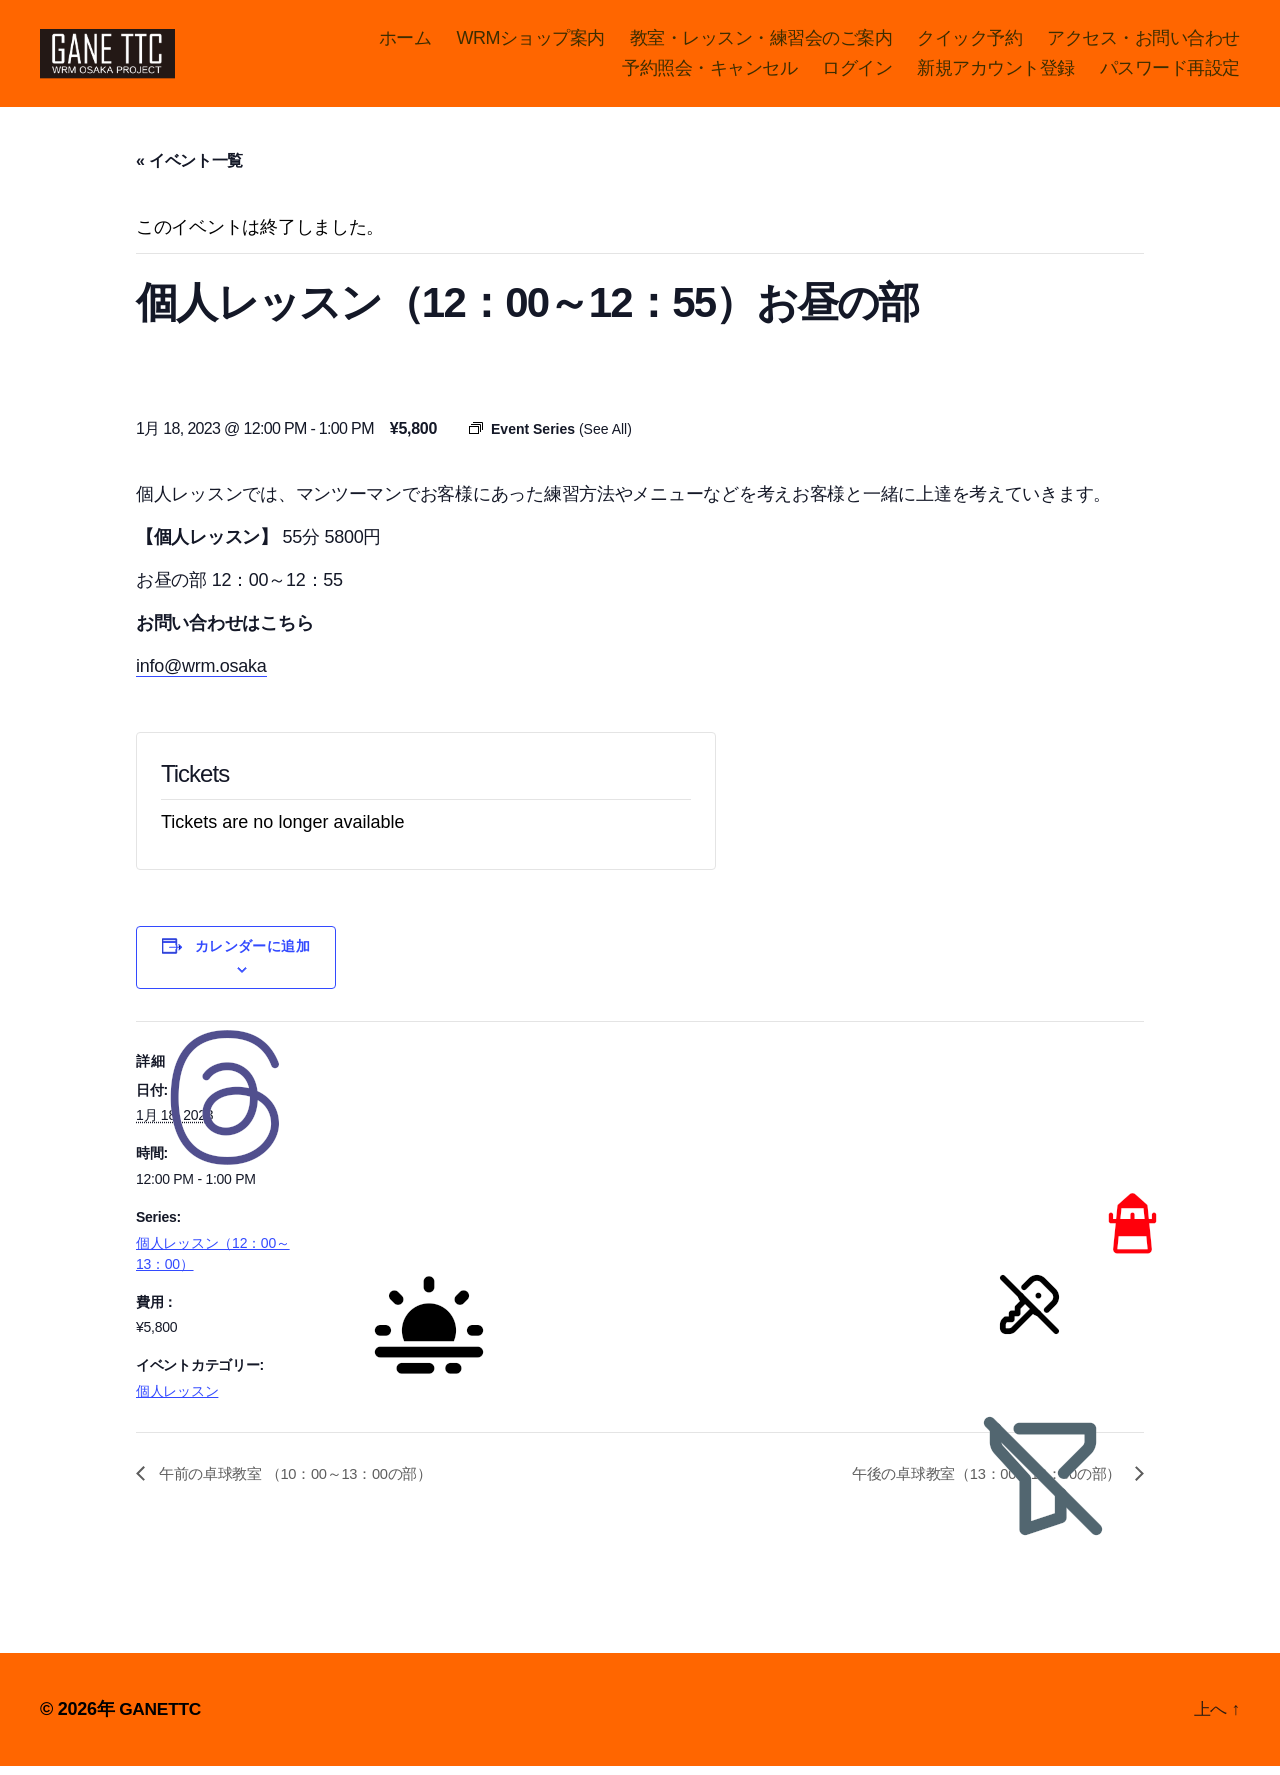 The image size is (1280, 1775). What do you see at coordinates (429, 1325) in the screenshot?
I see `indicates sunset or evening time` at bounding box center [429, 1325].